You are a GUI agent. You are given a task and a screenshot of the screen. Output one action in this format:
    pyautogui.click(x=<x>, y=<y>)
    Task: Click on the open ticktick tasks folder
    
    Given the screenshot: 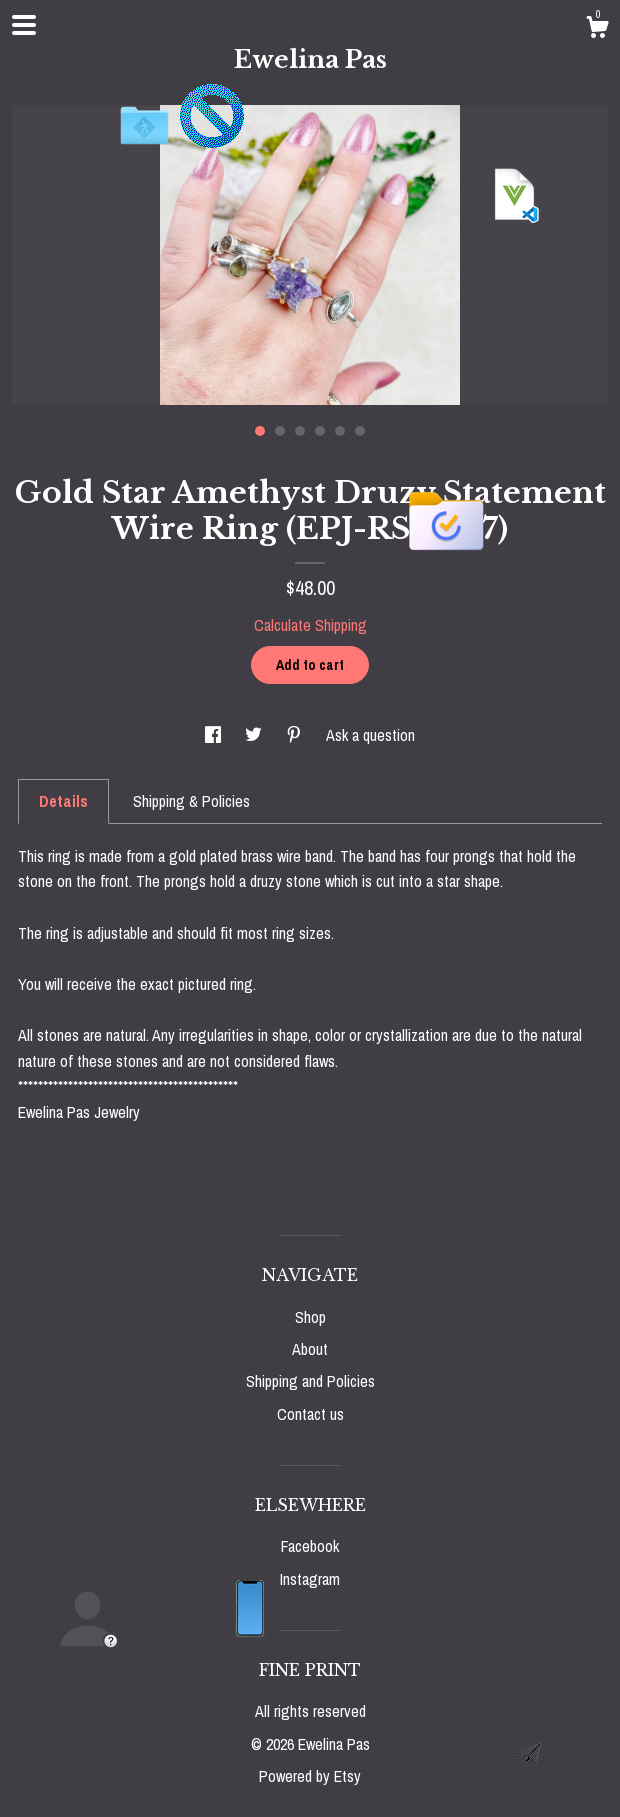 What is the action you would take?
    pyautogui.click(x=446, y=523)
    